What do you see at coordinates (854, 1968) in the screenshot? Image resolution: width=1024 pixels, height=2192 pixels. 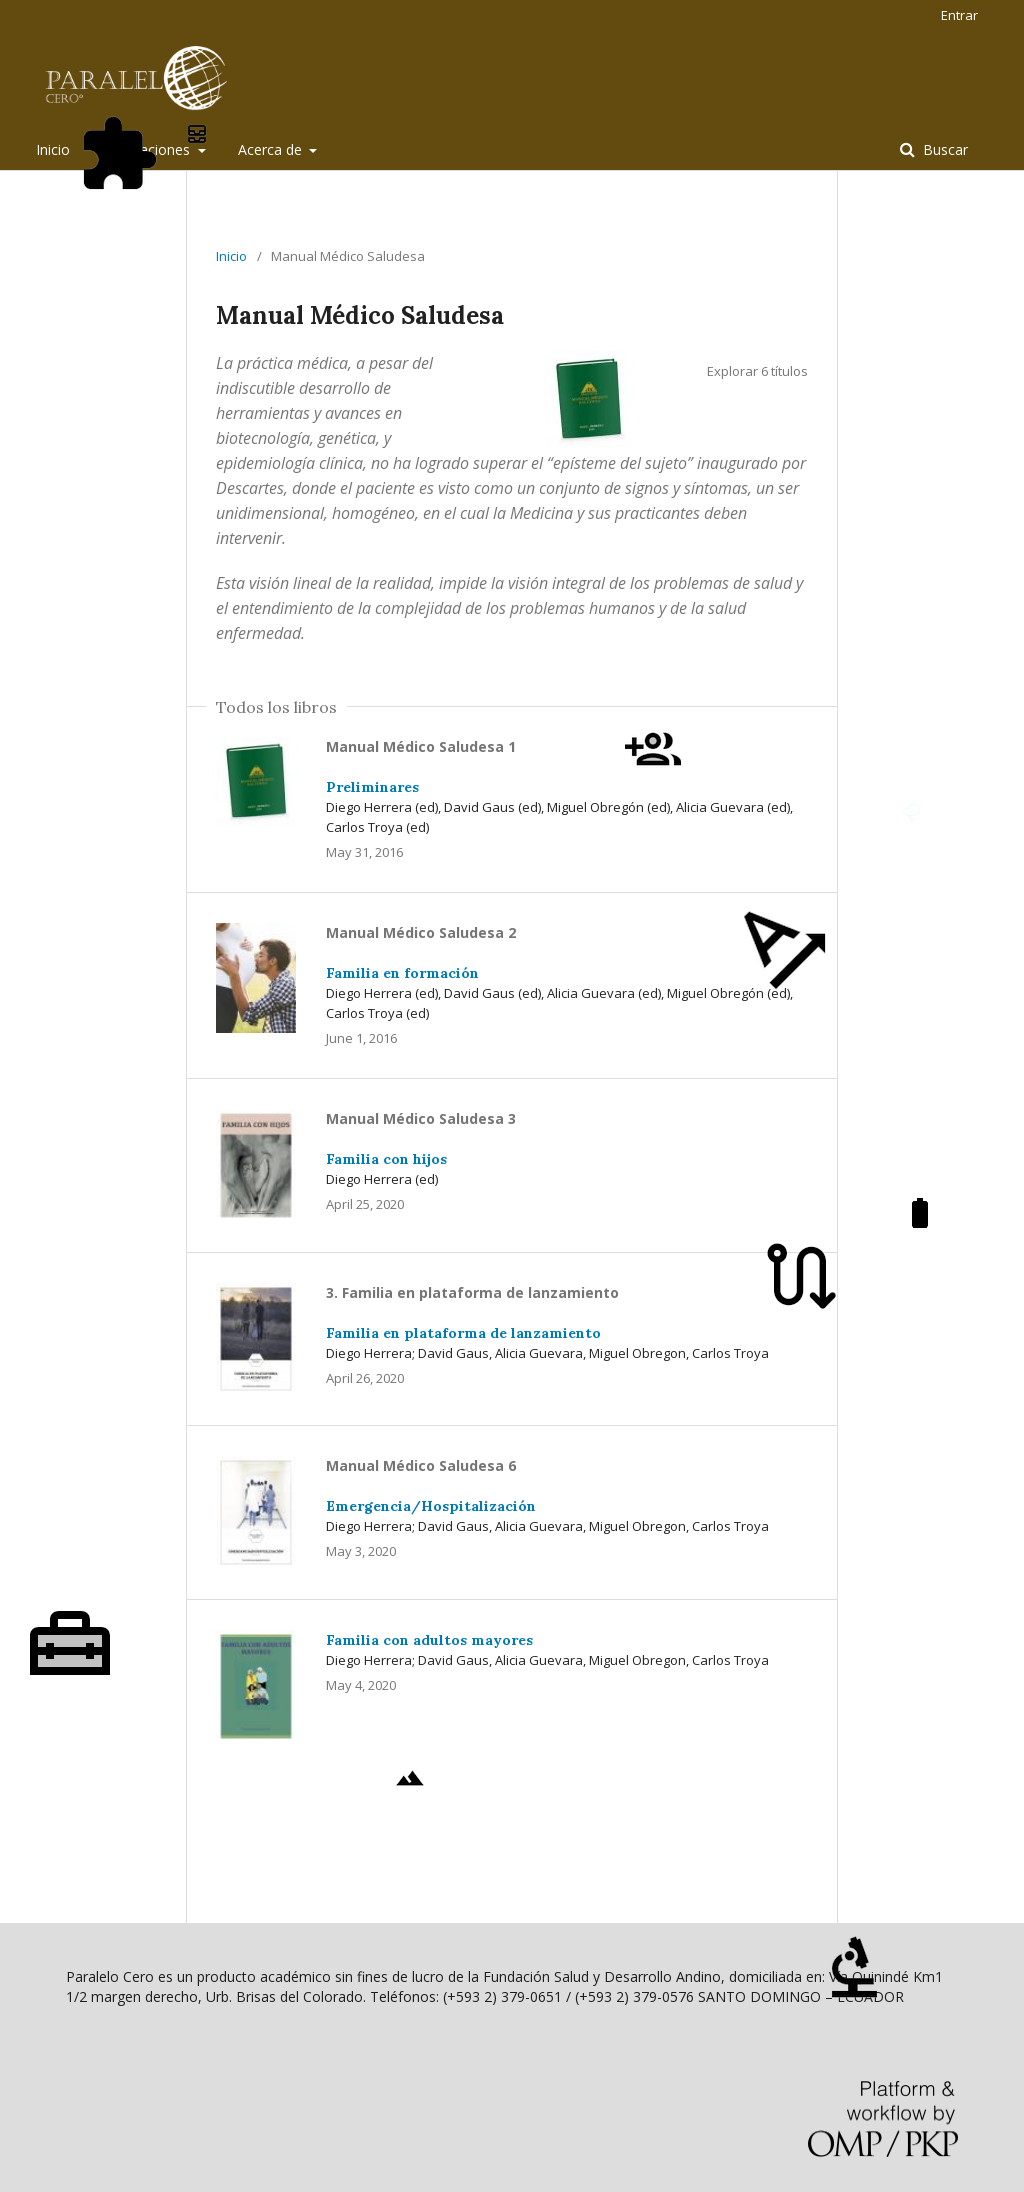 I see `access biotech or laboratory features` at bounding box center [854, 1968].